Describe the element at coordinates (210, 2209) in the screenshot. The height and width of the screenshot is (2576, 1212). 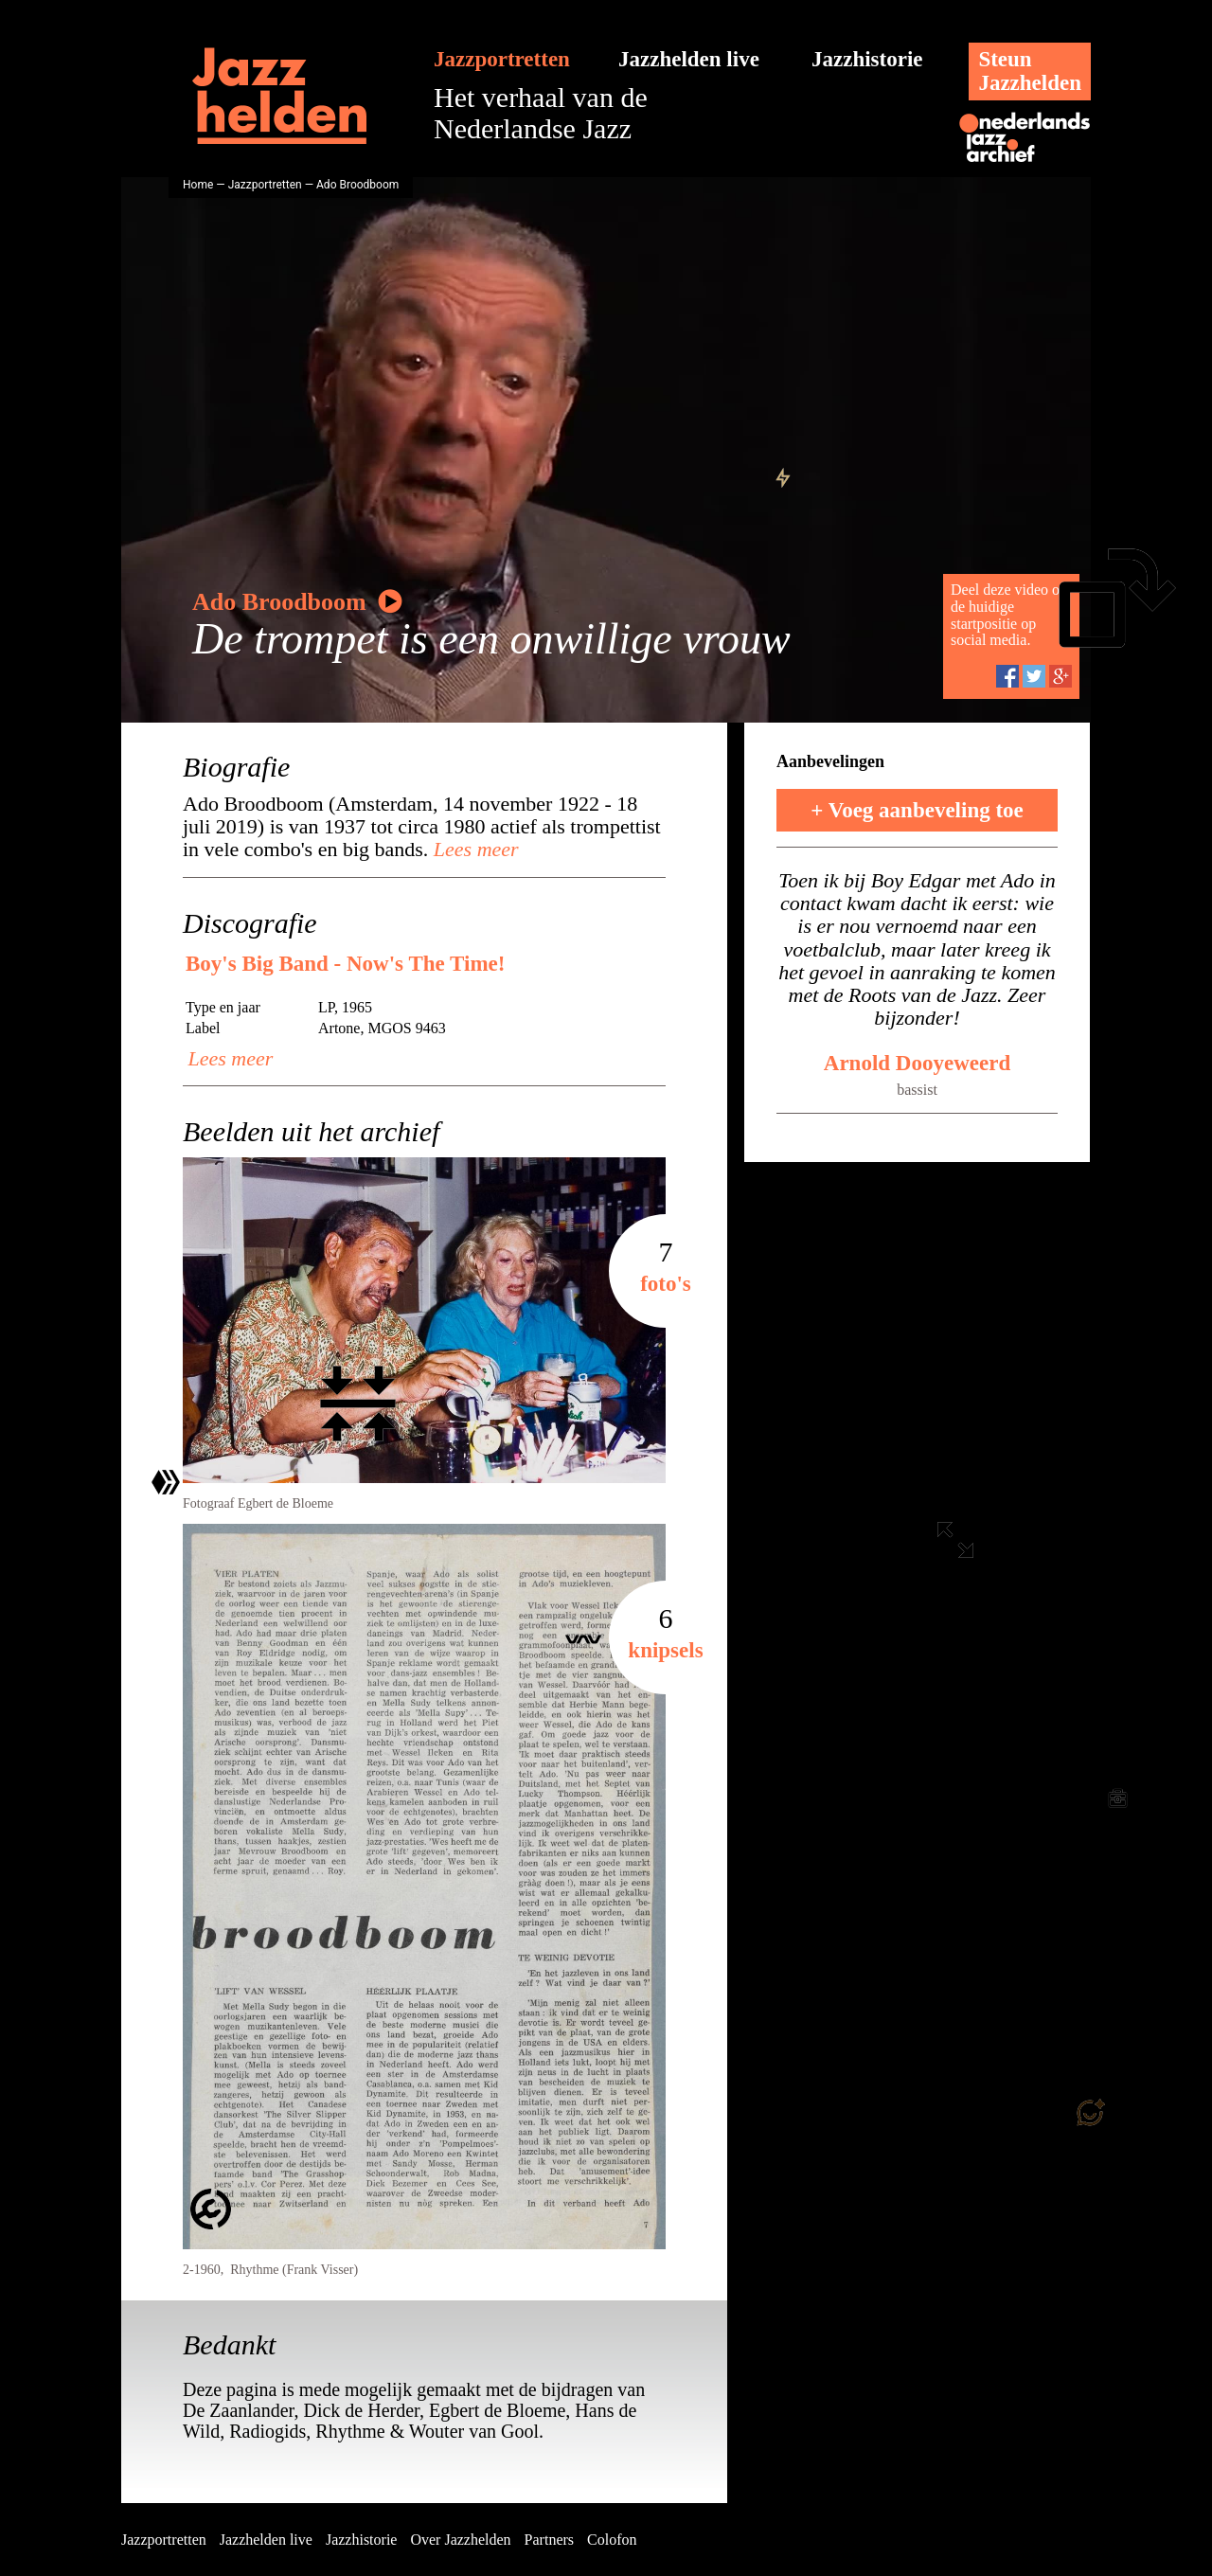
I see `visit the Modrinth website or platform` at that location.